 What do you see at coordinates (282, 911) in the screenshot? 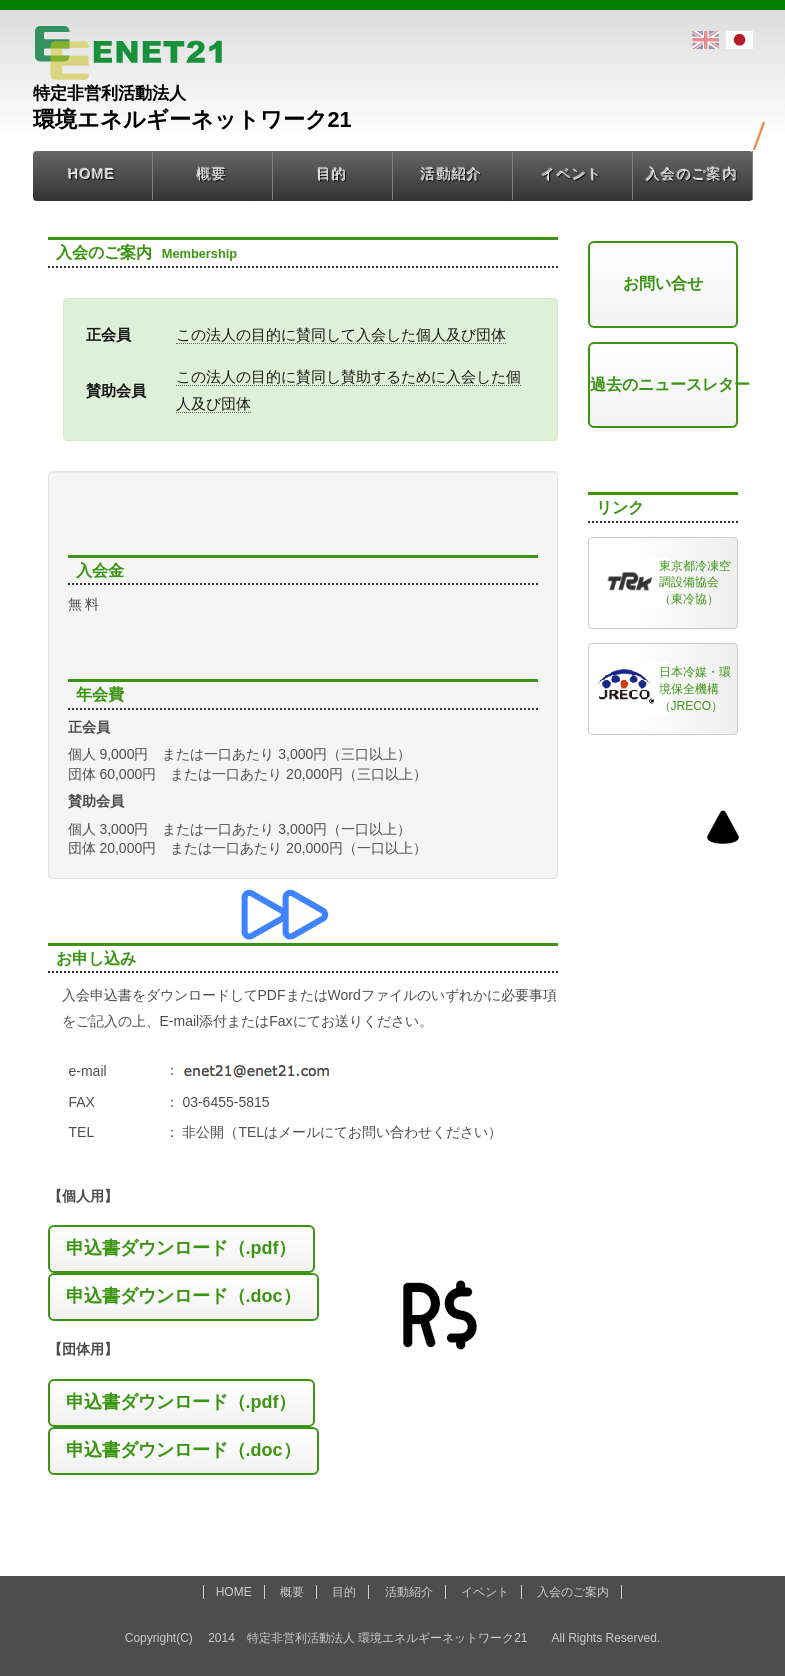
I see `skip forward in media playback` at bounding box center [282, 911].